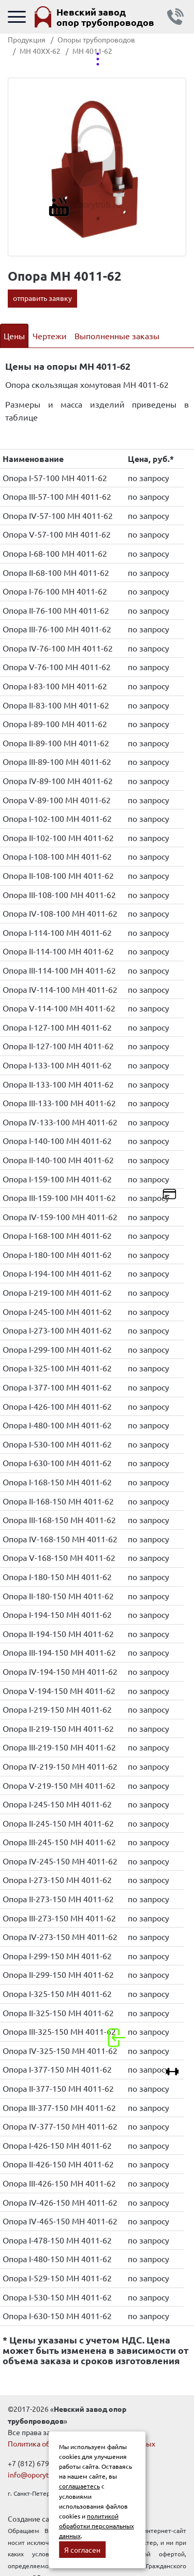  What do you see at coordinates (172, 2072) in the screenshot?
I see `access workout or fitness features` at bounding box center [172, 2072].